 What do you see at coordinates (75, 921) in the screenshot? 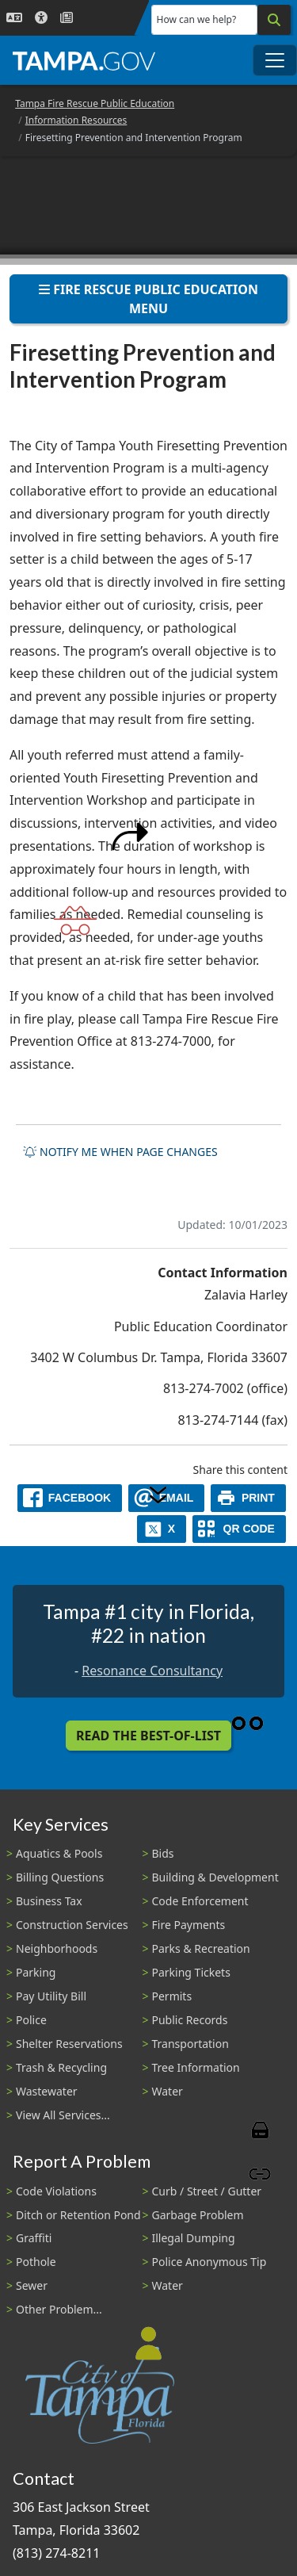
I see `enable incognito or private browsing mode` at bounding box center [75, 921].